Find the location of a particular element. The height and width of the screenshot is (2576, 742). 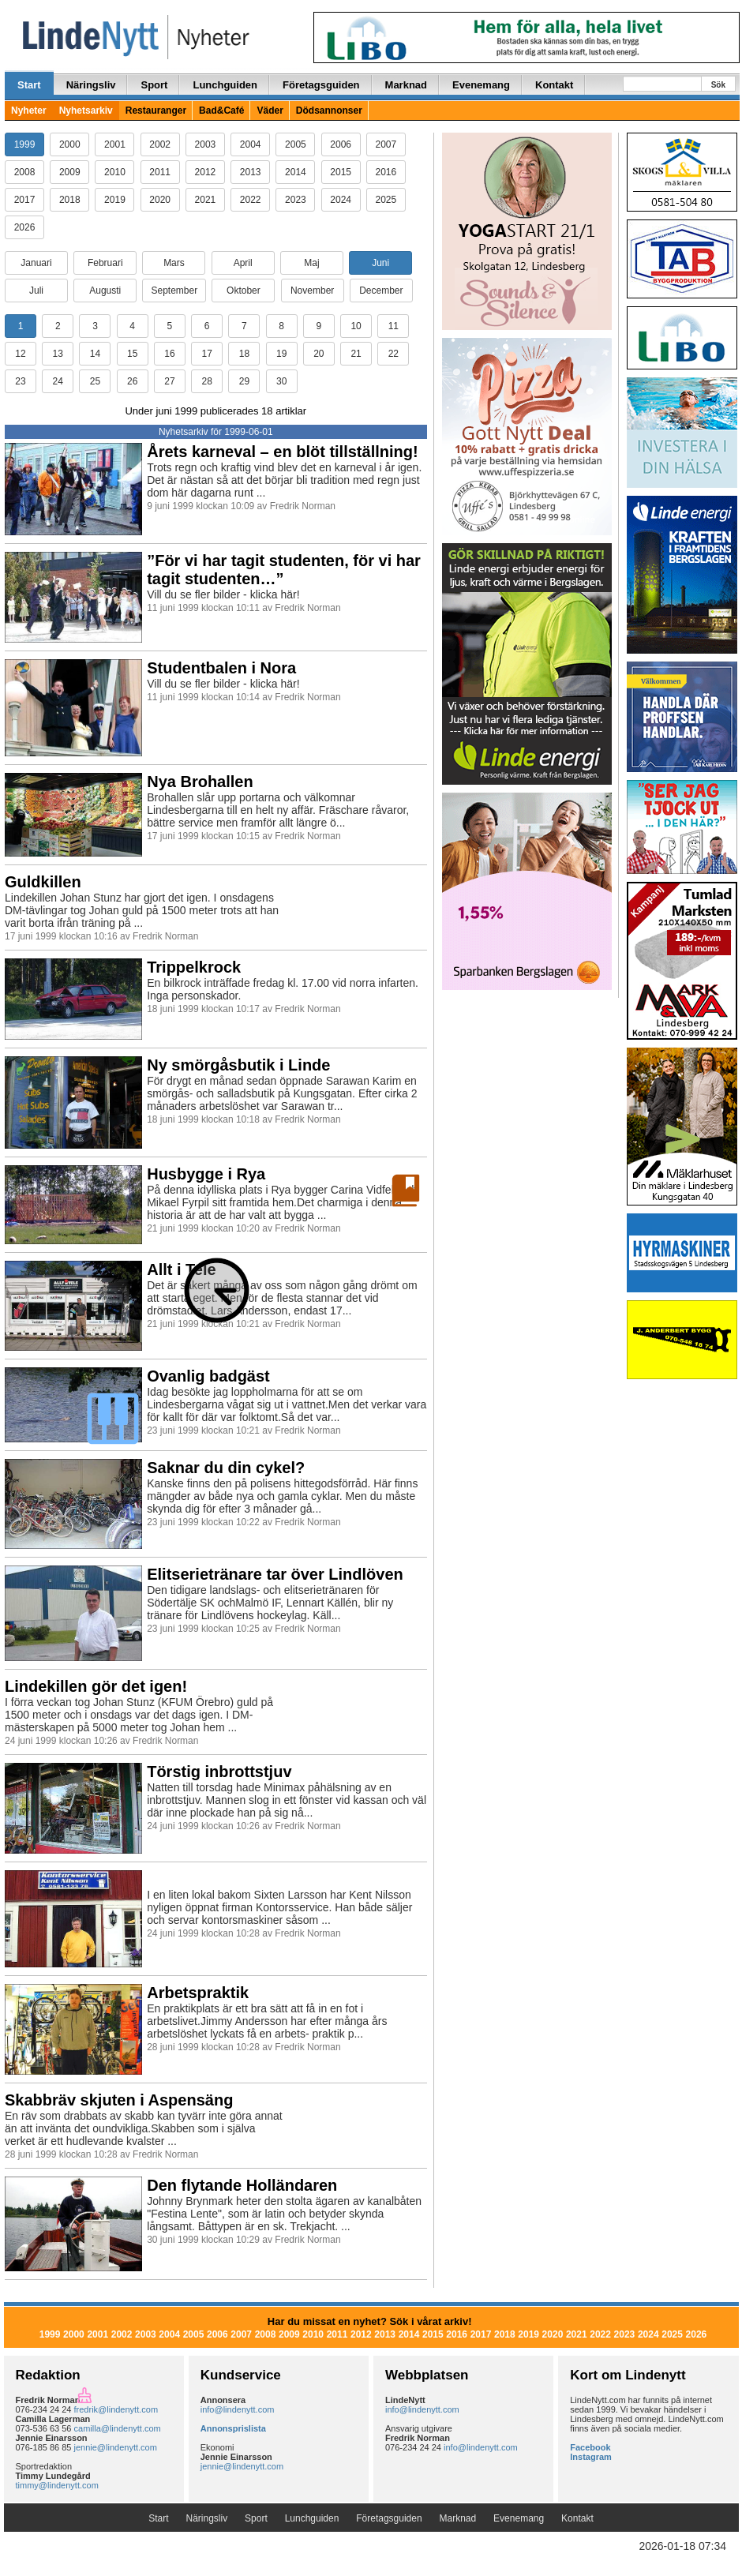

open music or piano app is located at coordinates (113, 1419).